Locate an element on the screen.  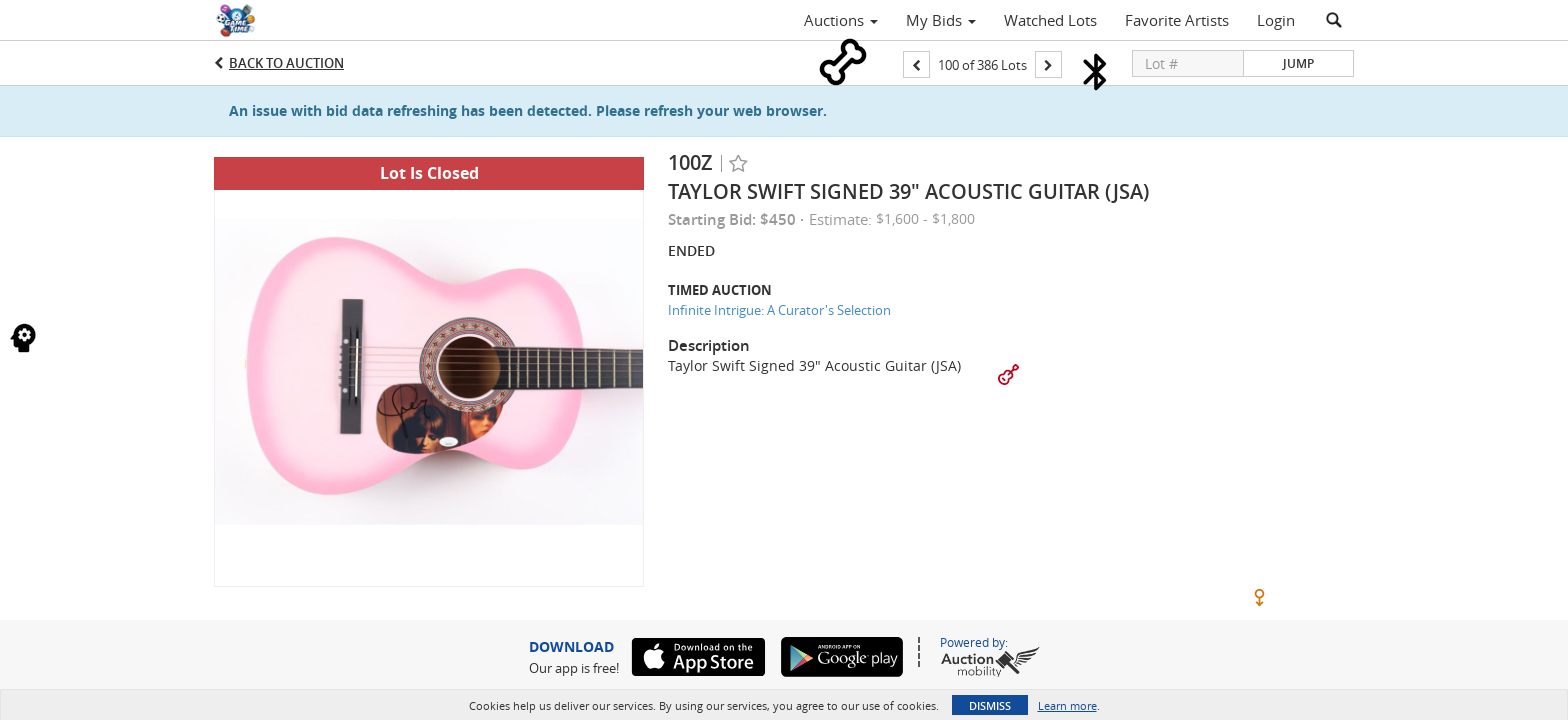
swipe down gesture indicator is located at coordinates (1259, 597).